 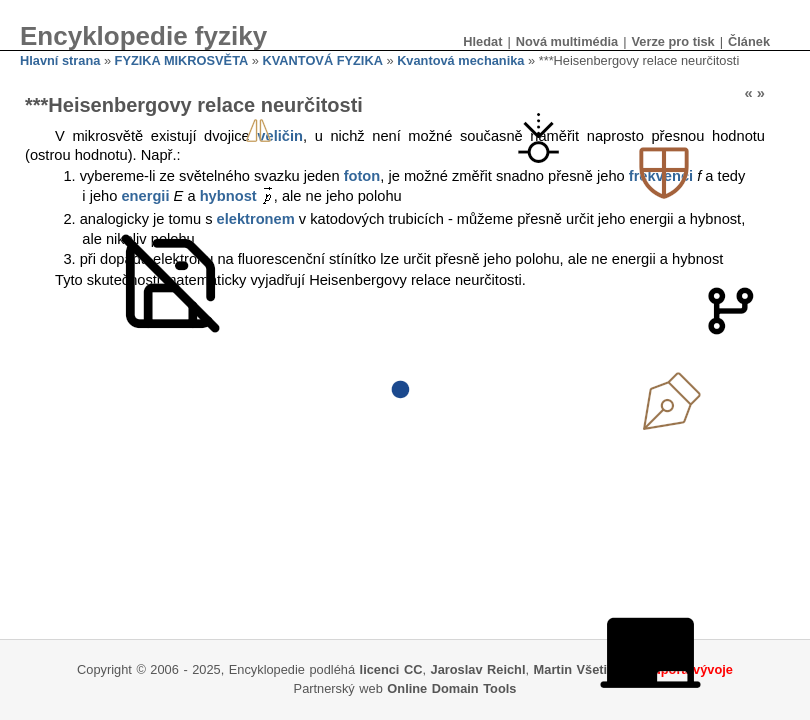 I want to click on save function is disabled or unavailable, so click(x=170, y=283).